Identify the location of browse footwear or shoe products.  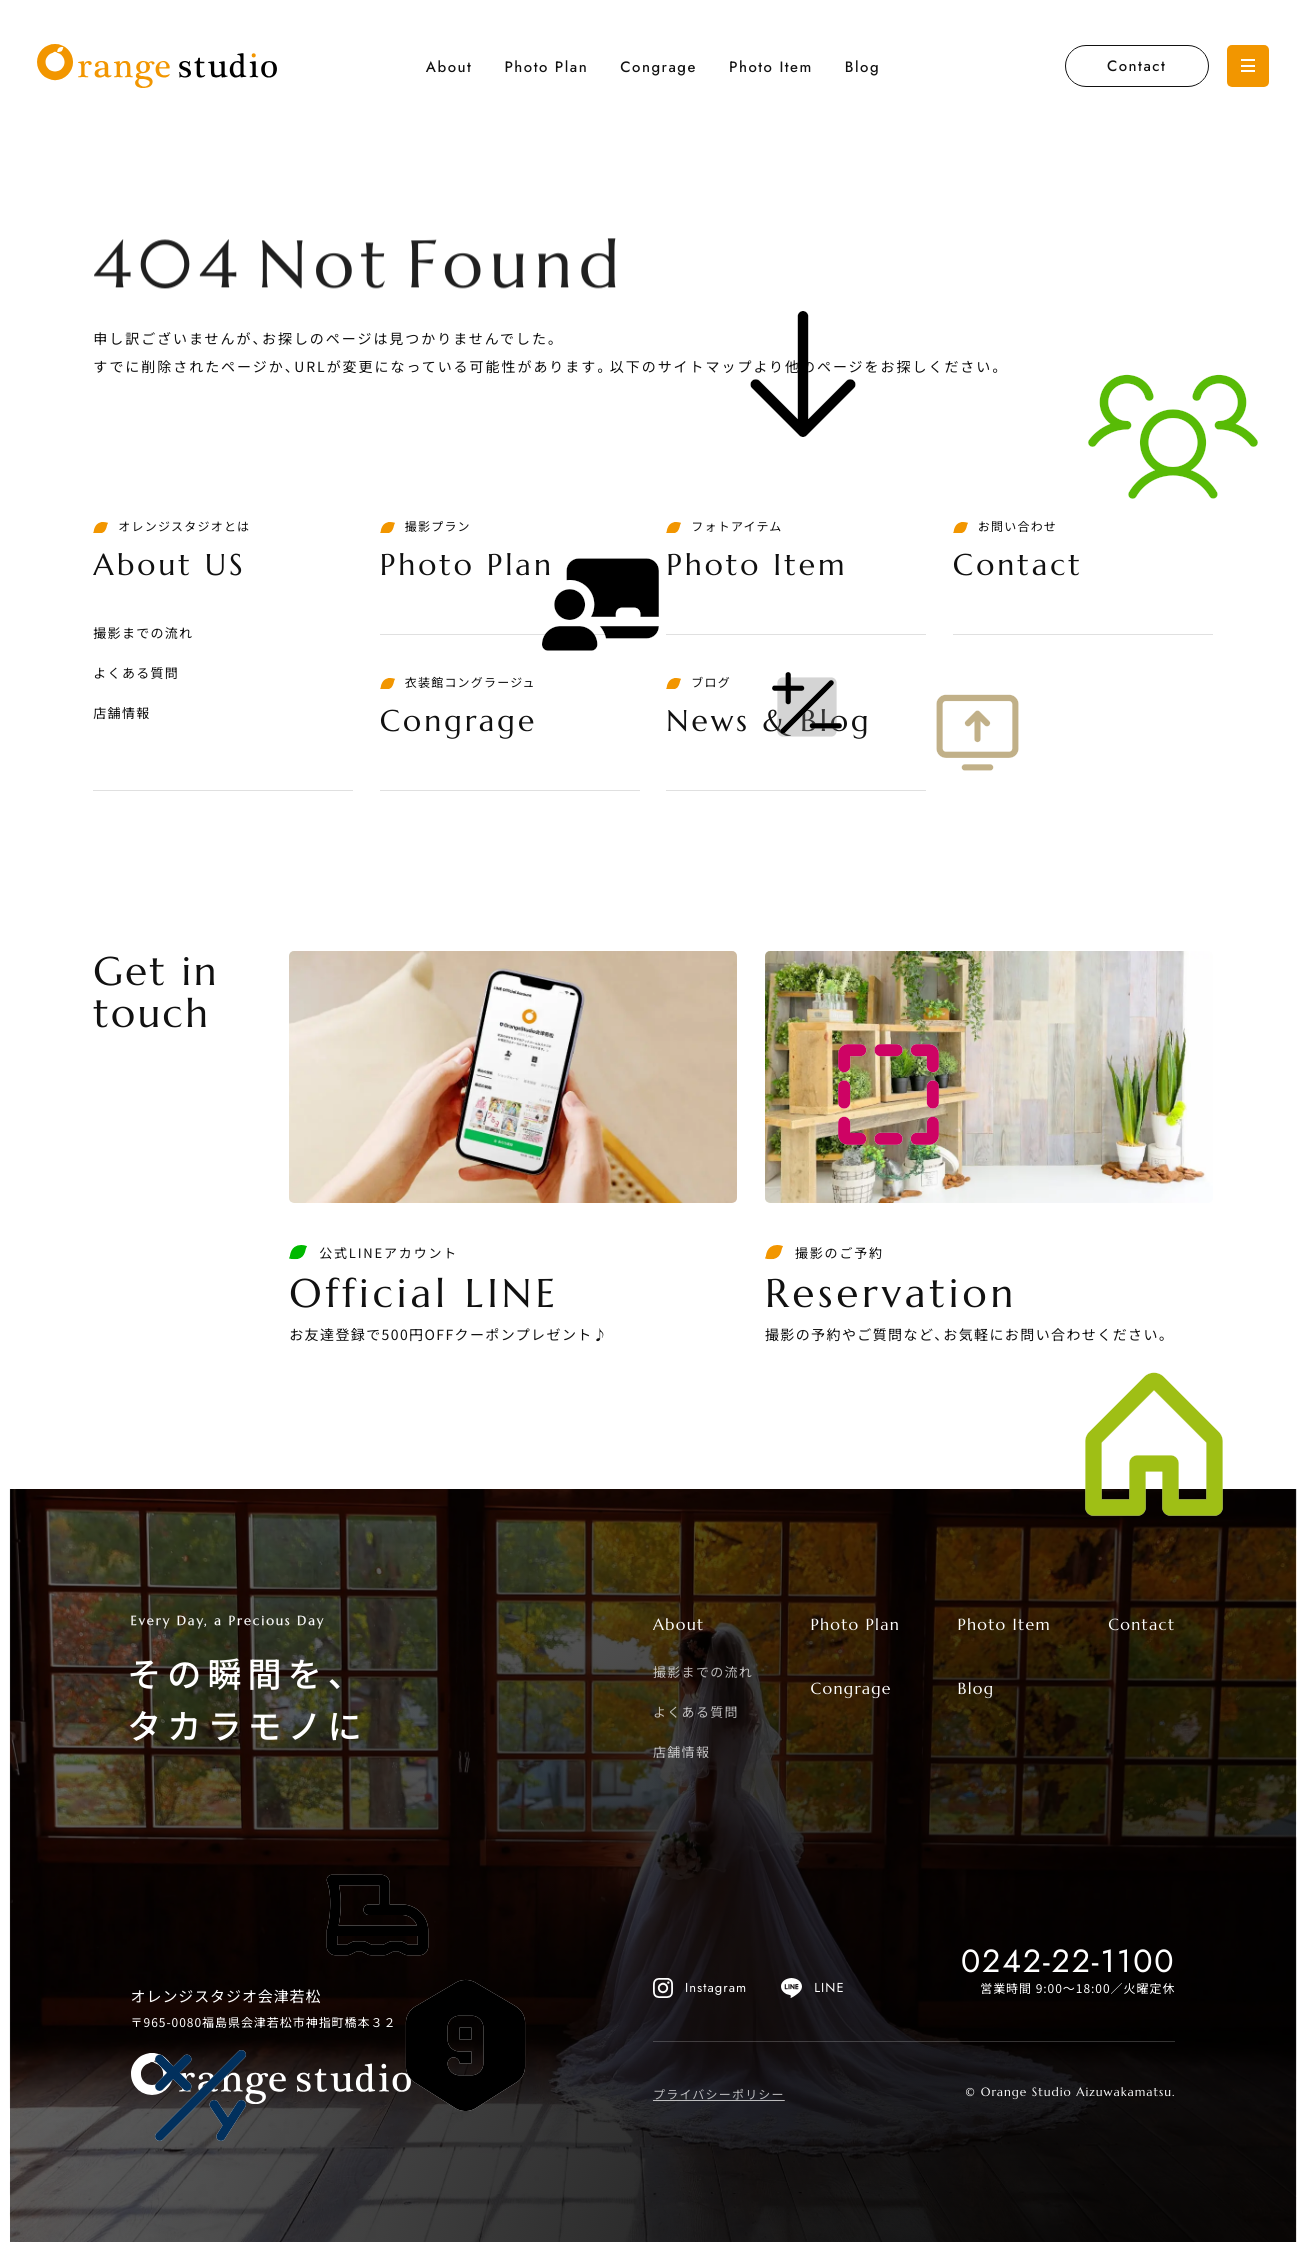
(374, 1915).